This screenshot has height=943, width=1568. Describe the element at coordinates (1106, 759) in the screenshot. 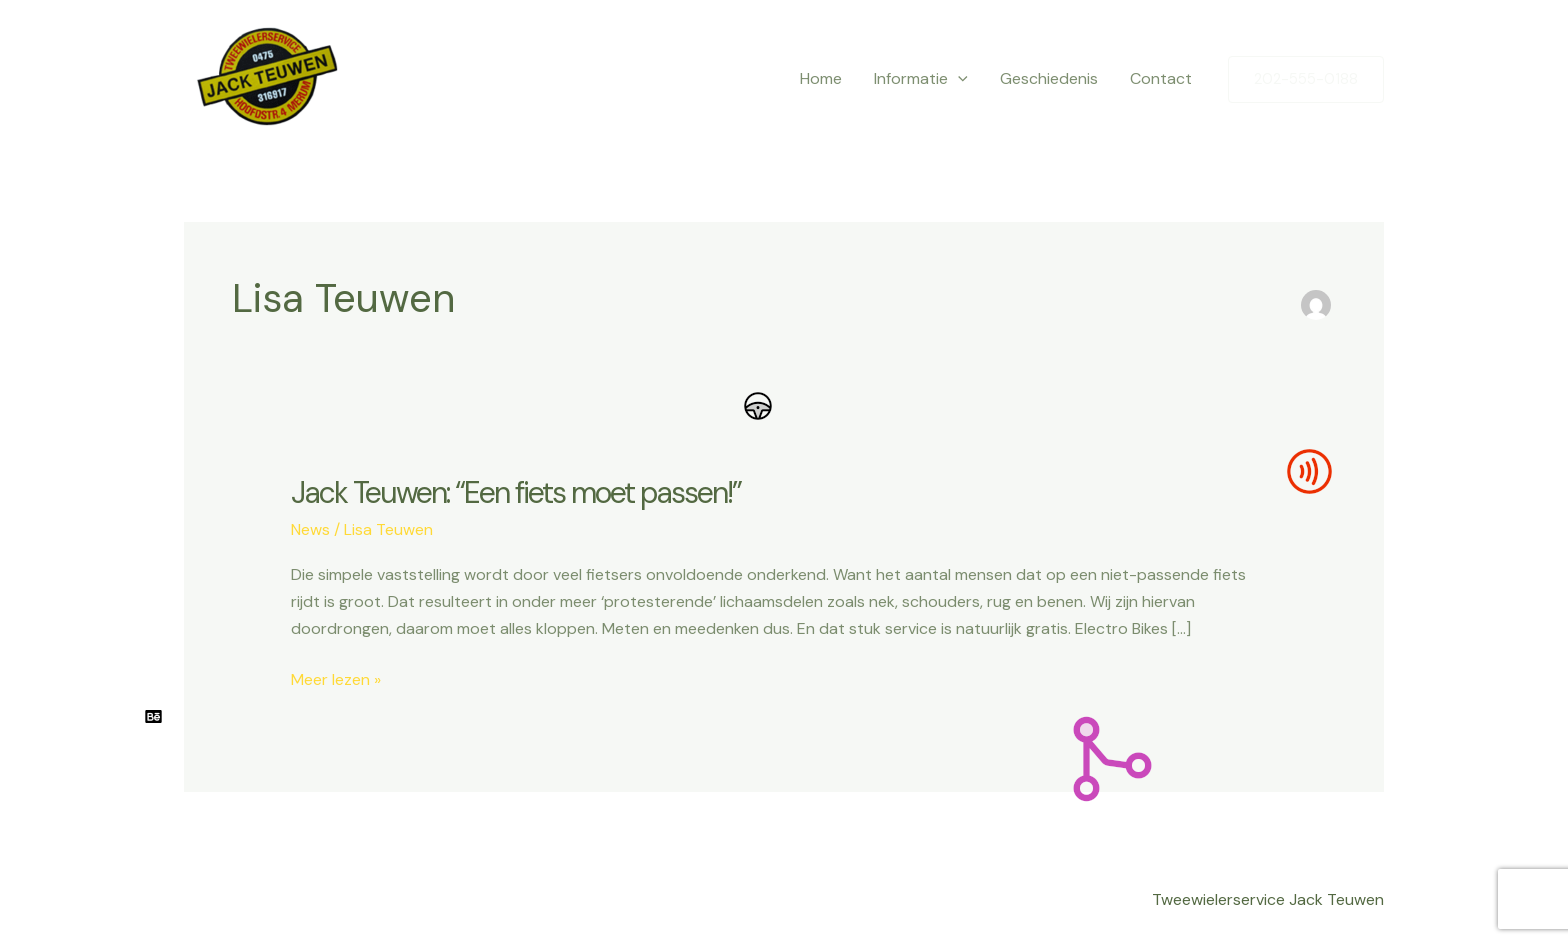

I see `merge branches in version control` at that location.